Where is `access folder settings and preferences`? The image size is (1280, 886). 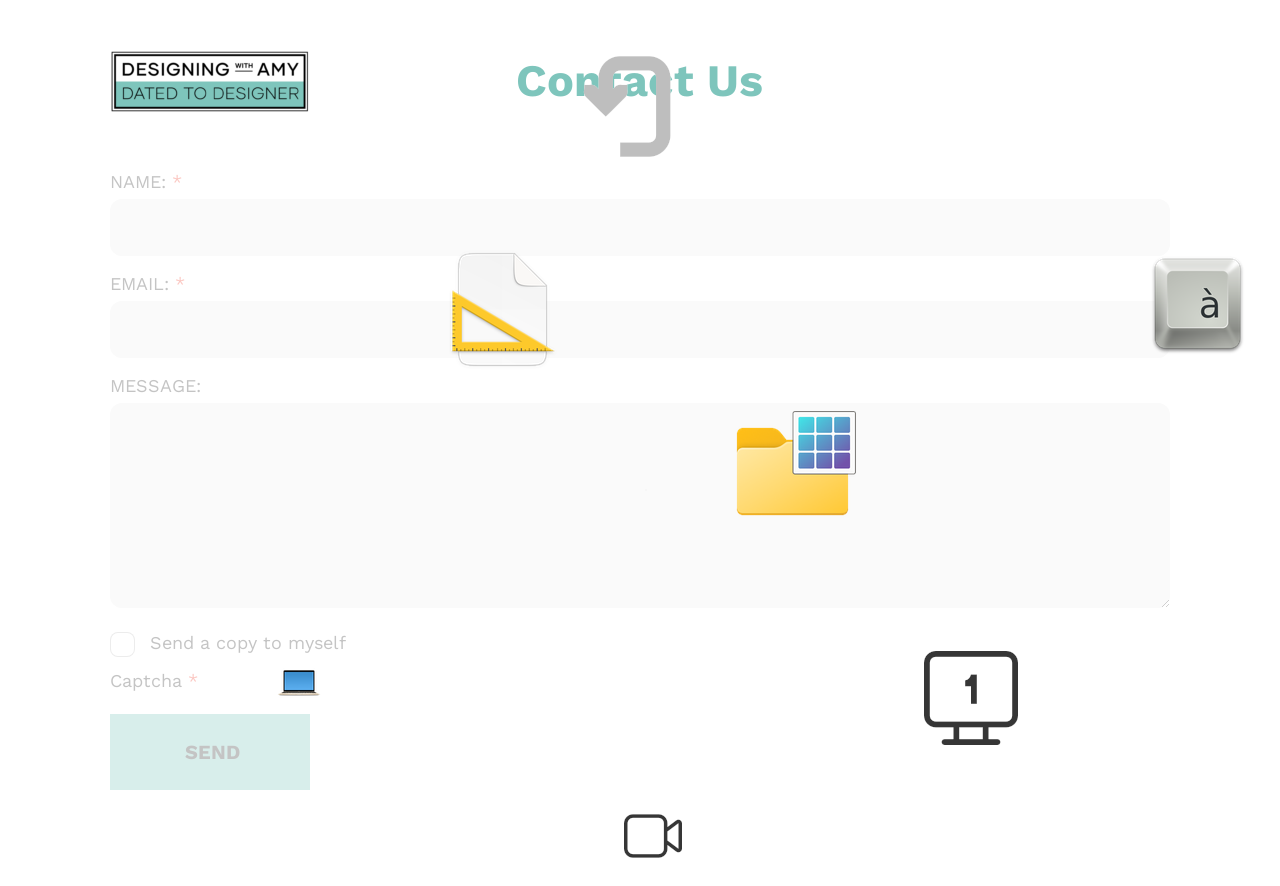 access folder settings and preferences is located at coordinates (792, 474).